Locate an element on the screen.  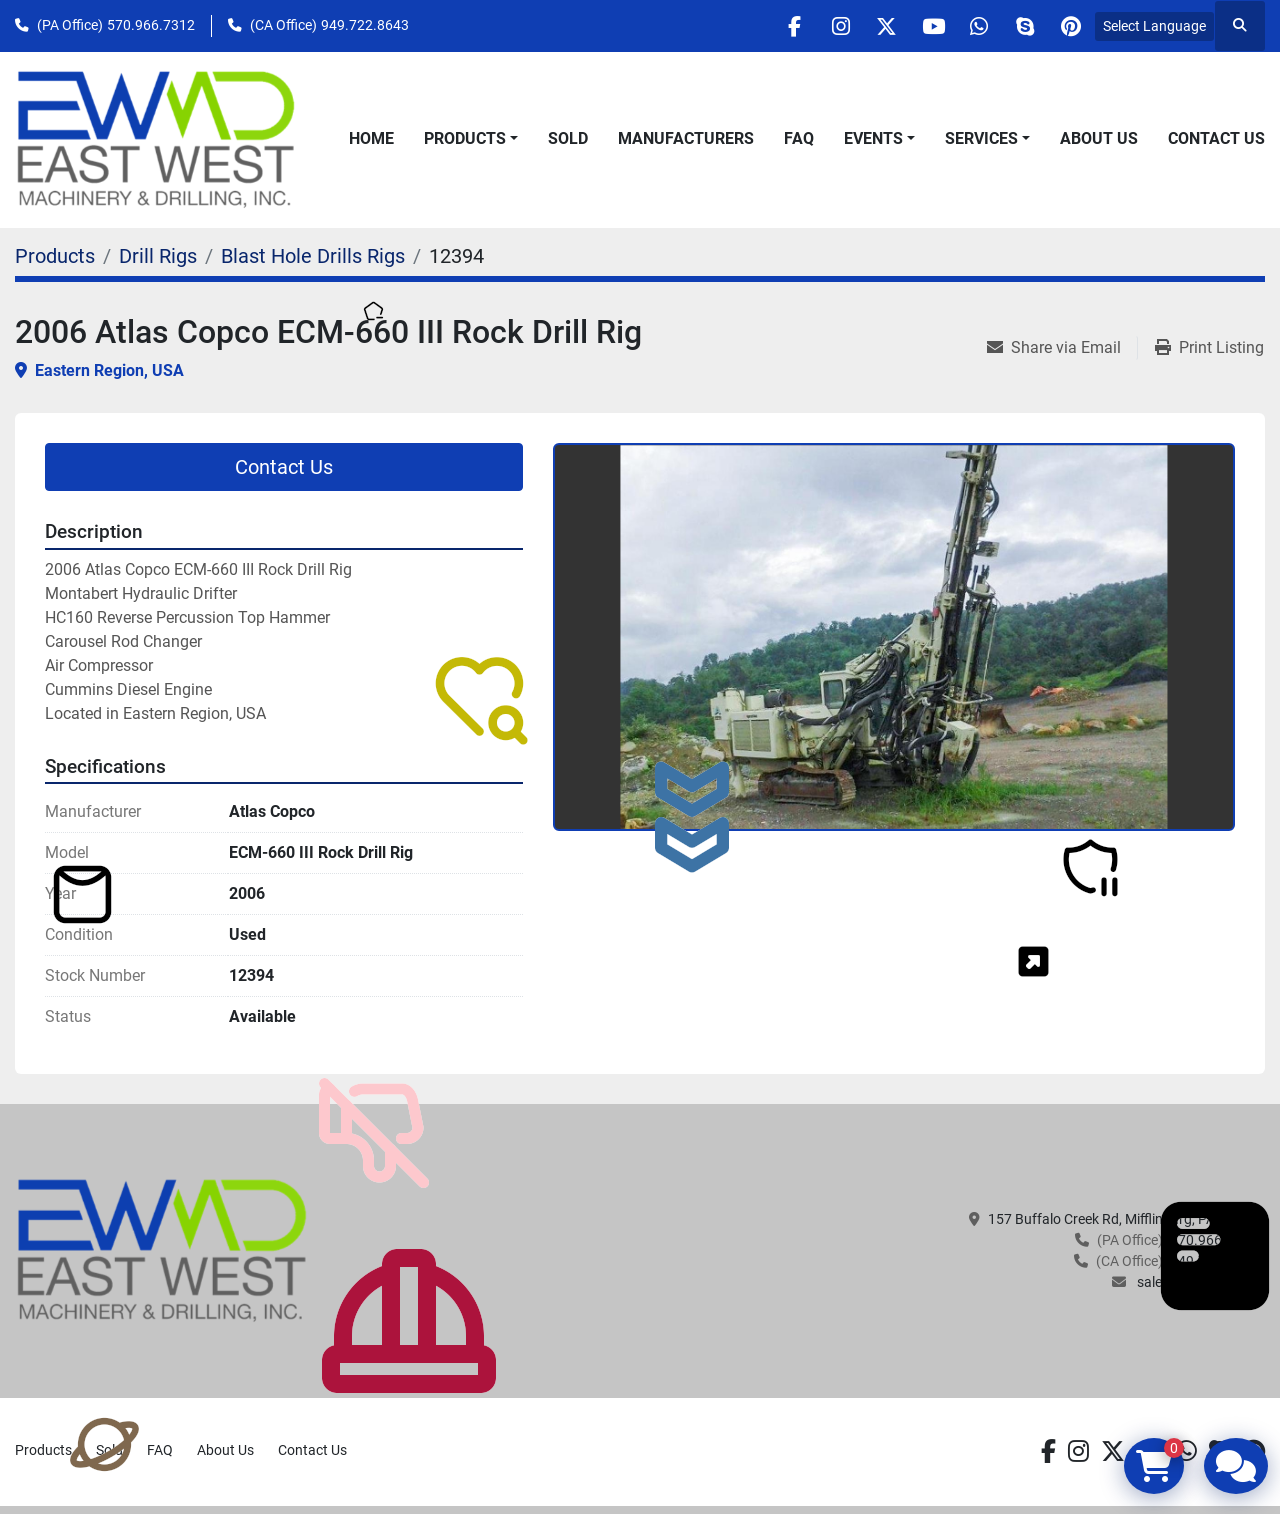
align content to top-left of container is located at coordinates (1215, 1256).